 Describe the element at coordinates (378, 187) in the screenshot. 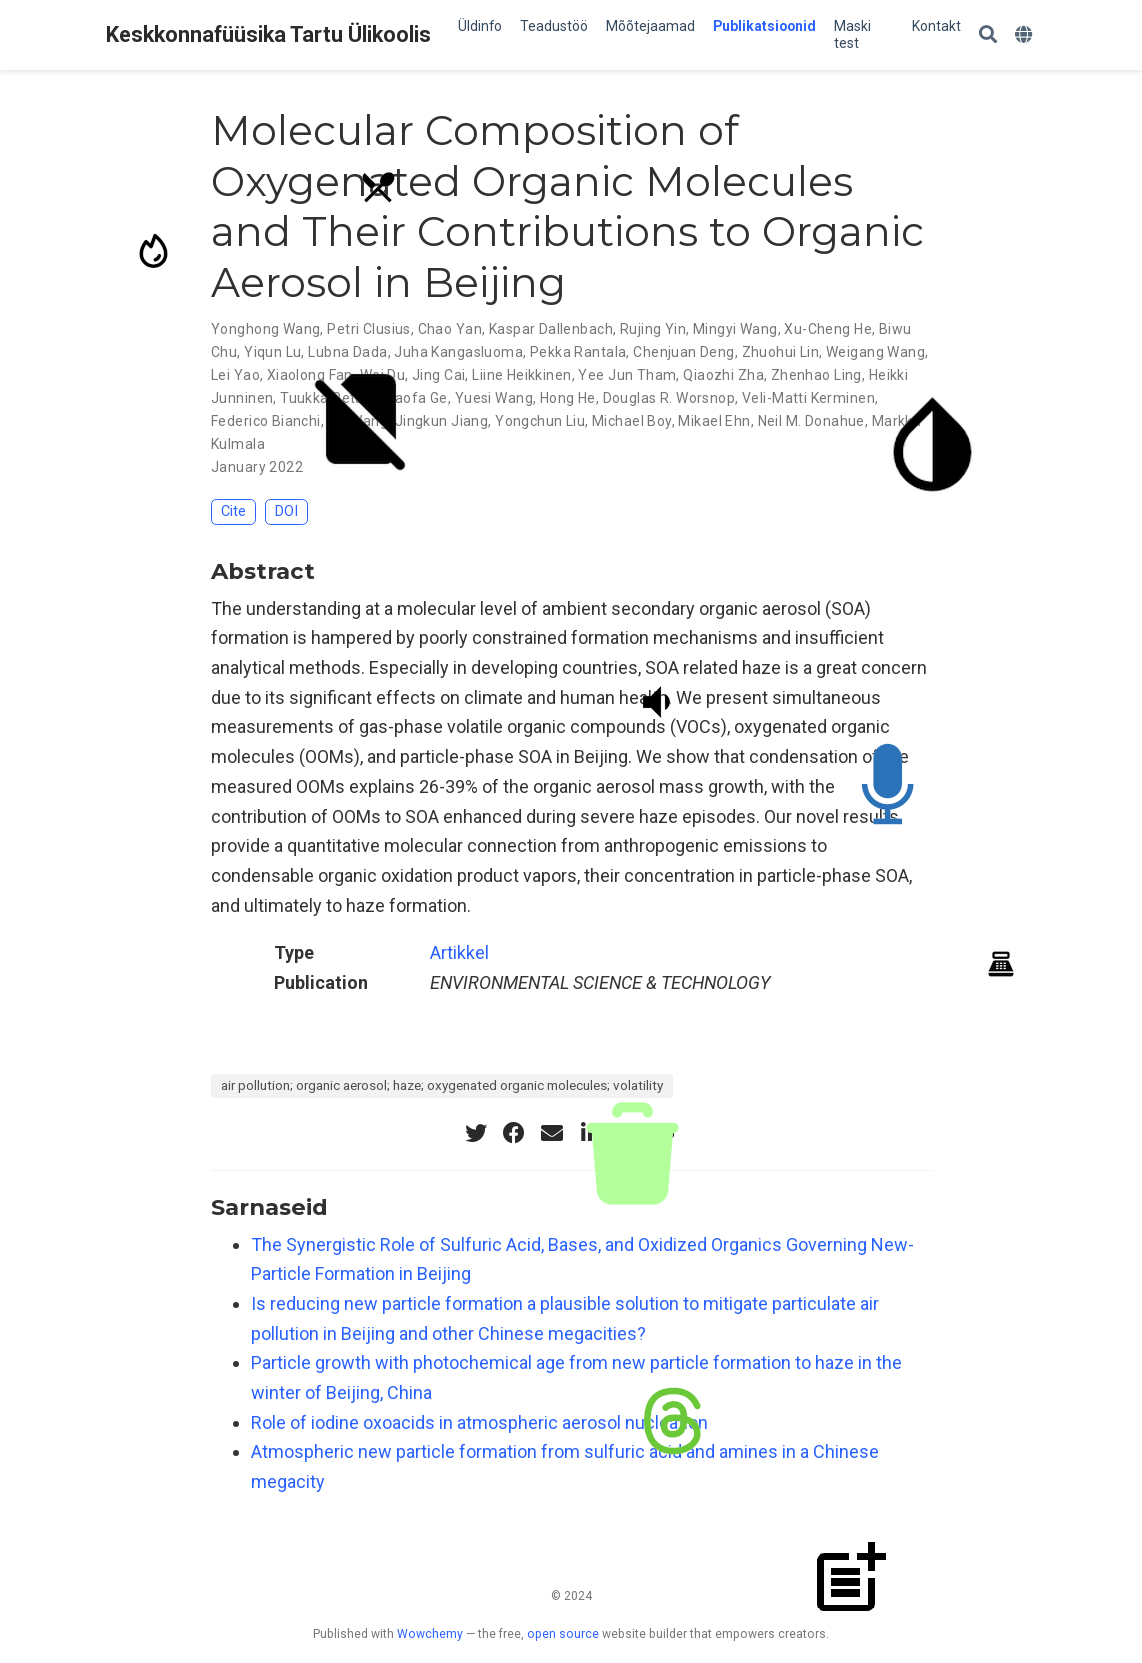

I see `view restaurant or dining options` at that location.